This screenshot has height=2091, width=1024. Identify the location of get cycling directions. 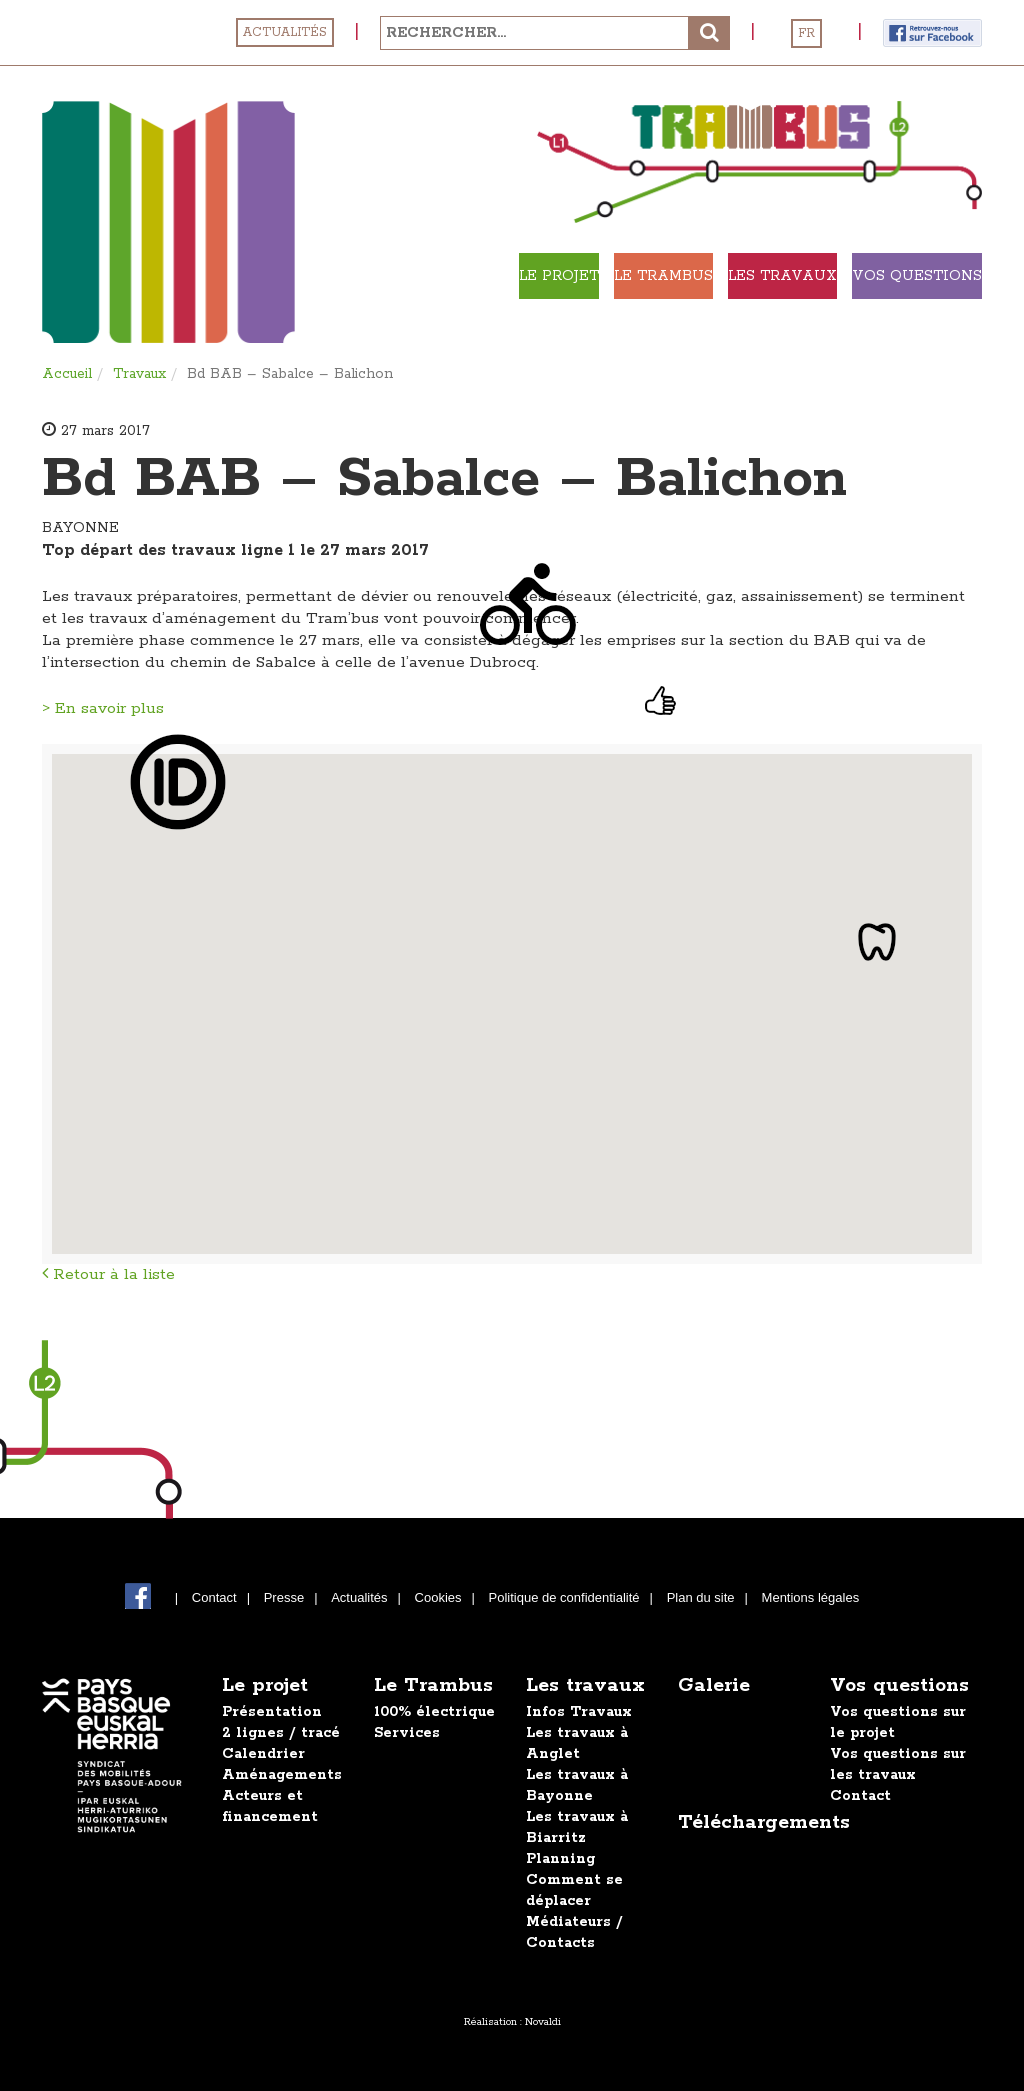
(528, 605).